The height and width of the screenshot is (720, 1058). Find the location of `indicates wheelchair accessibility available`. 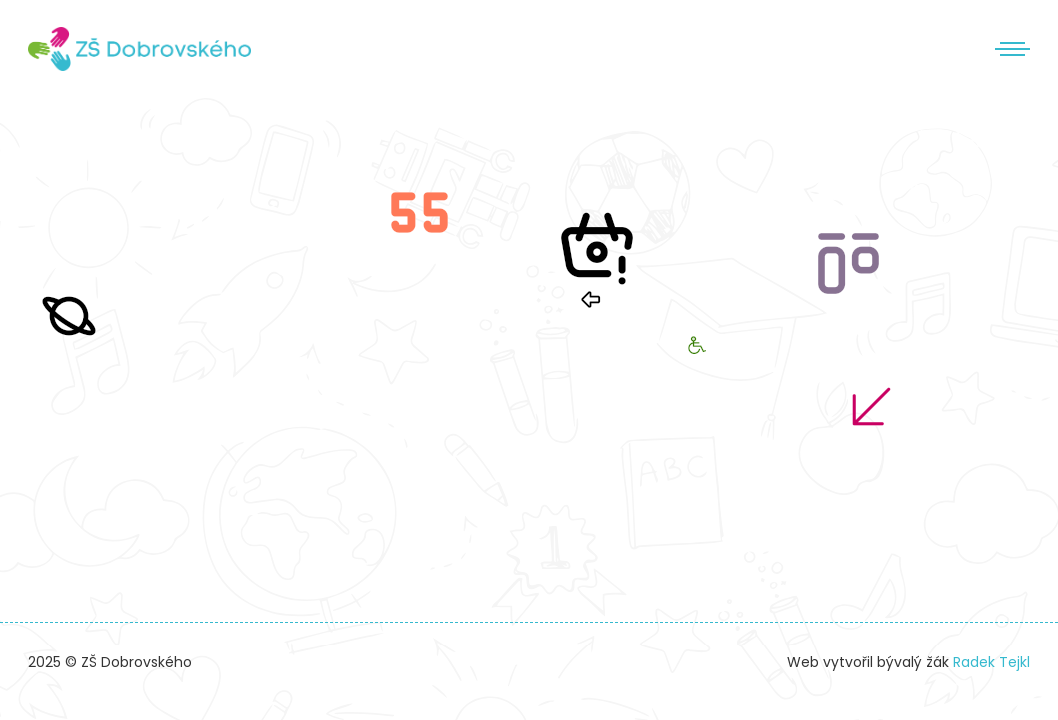

indicates wheelchair accessibility available is located at coordinates (695, 345).